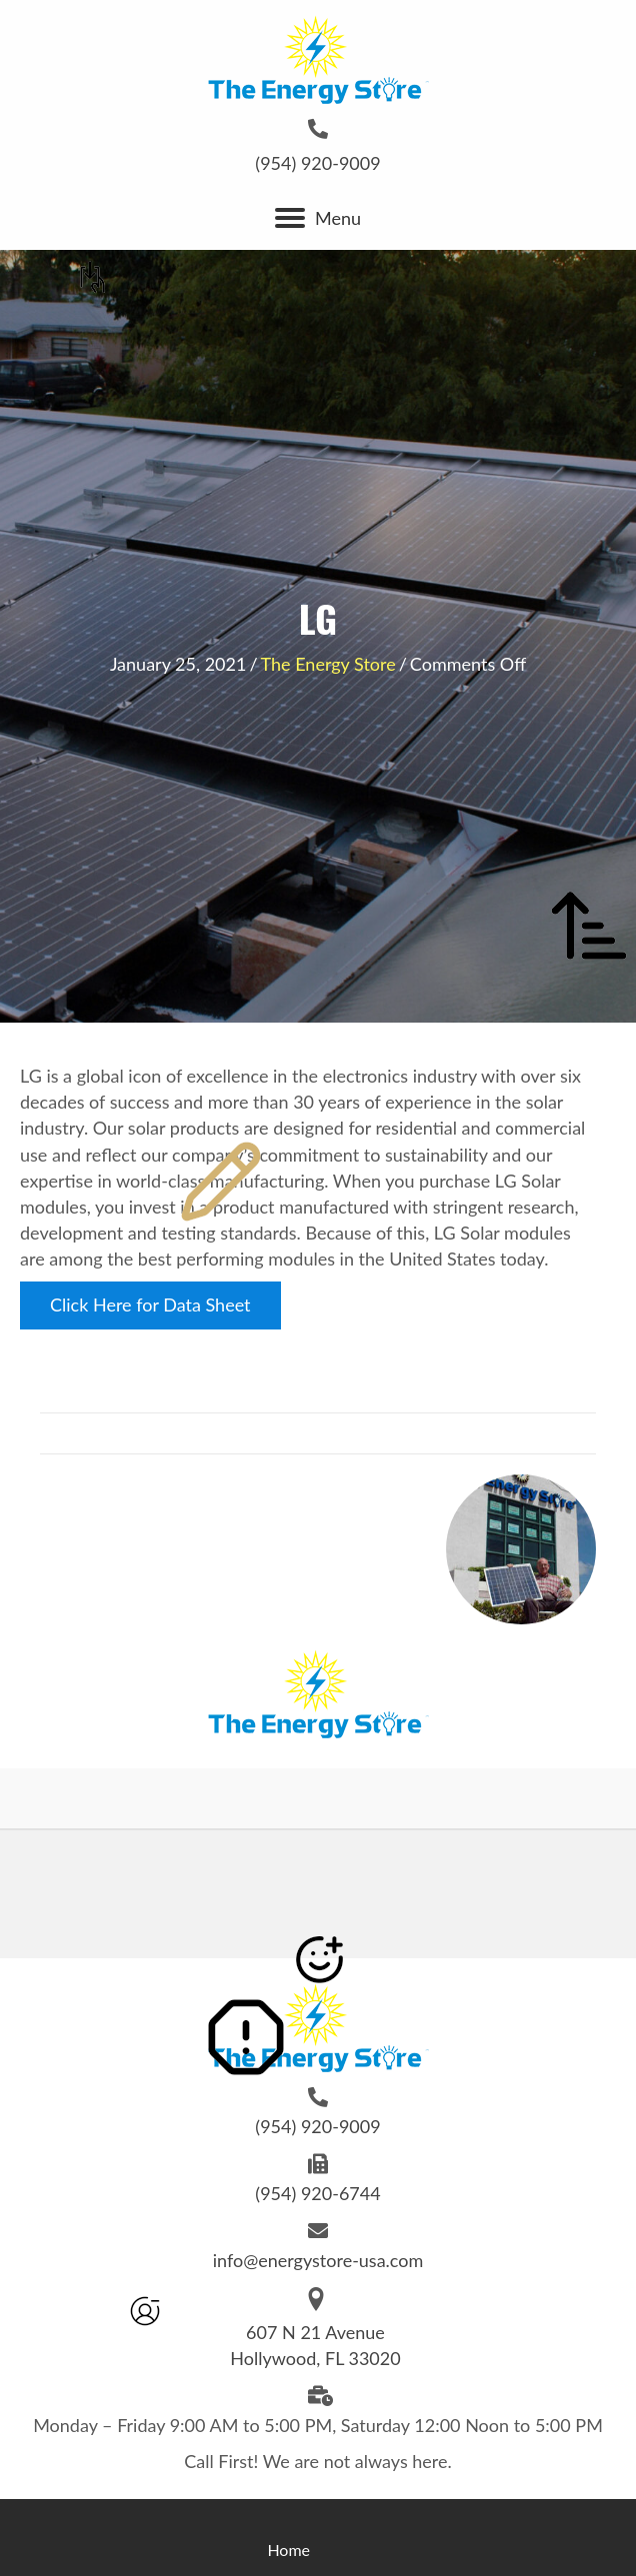 This screenshot has height=2576, width=636. I want to click on remove a user from your contacts, so click(145, 2311).